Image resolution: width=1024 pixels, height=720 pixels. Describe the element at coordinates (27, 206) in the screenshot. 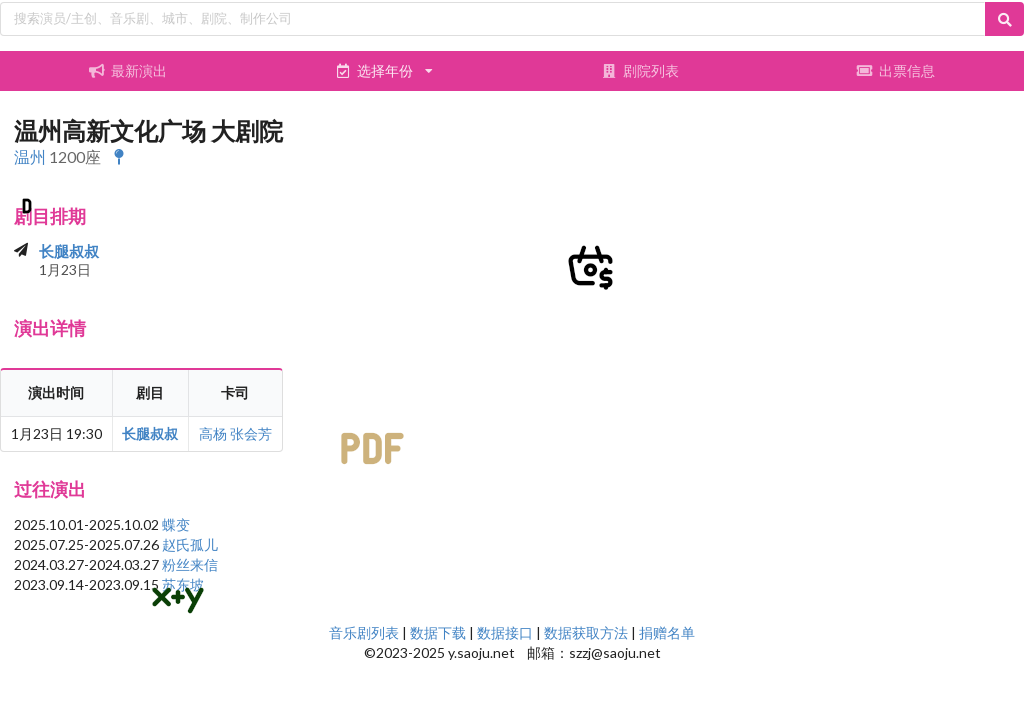

I see `indicates a "D" grade or rating` at that location.